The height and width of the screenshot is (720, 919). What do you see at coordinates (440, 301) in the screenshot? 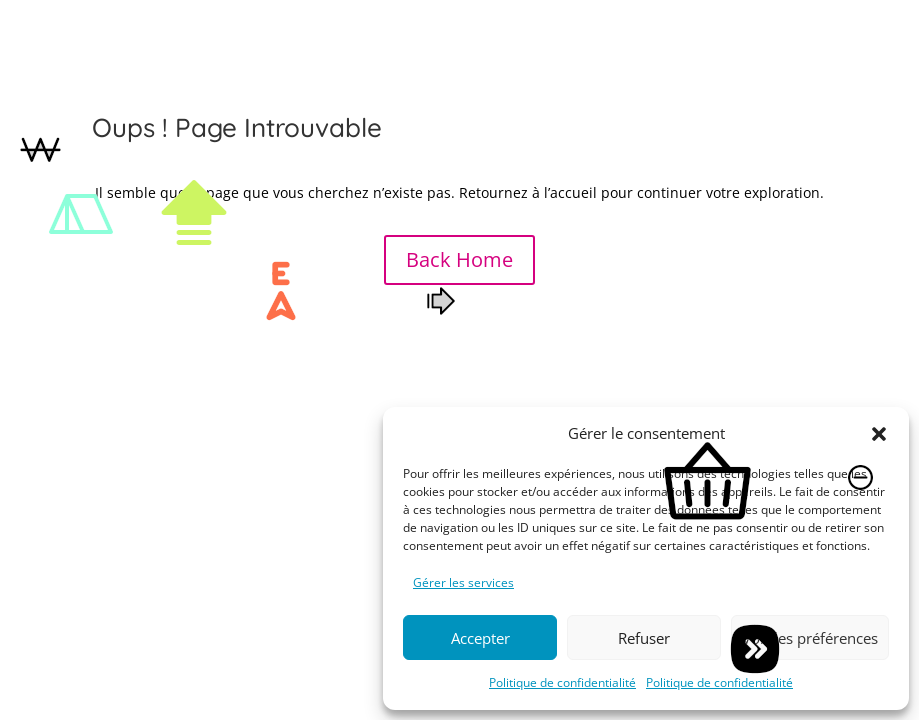
I see `go to next step or screen` at bounding box center [440, 301].